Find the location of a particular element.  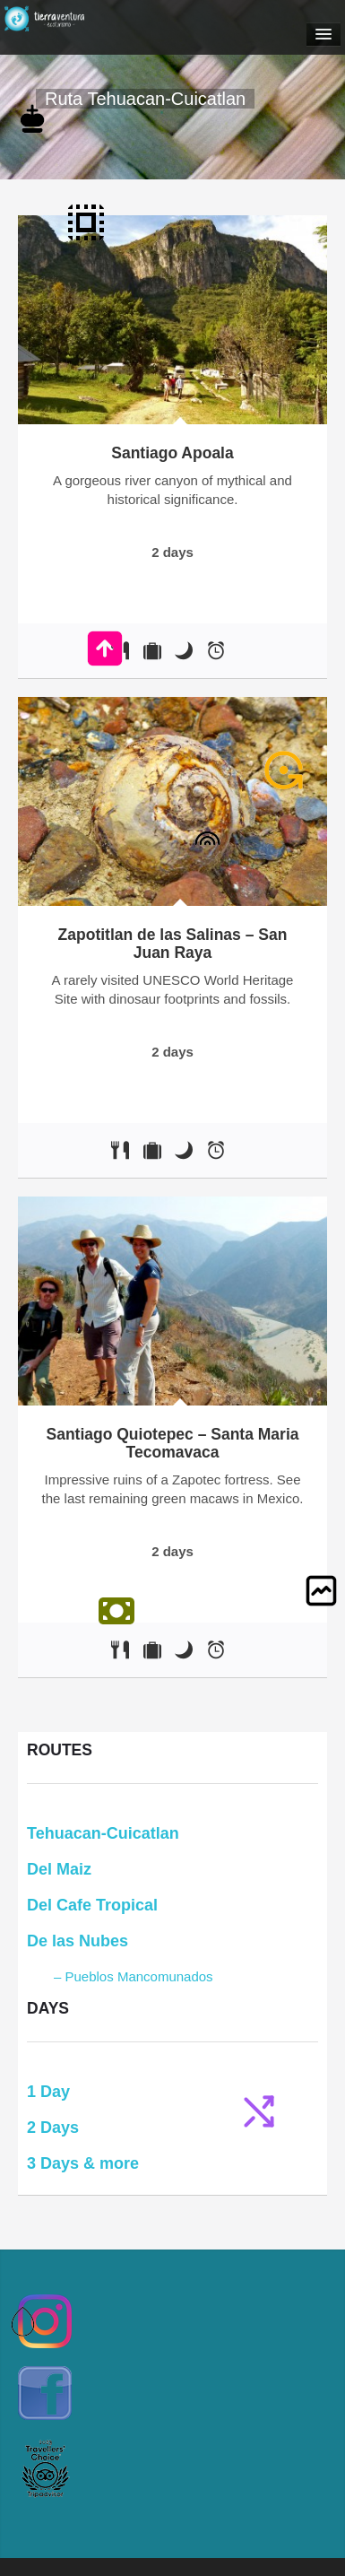

rotate or refresh content is located at coordinates (283, 770).